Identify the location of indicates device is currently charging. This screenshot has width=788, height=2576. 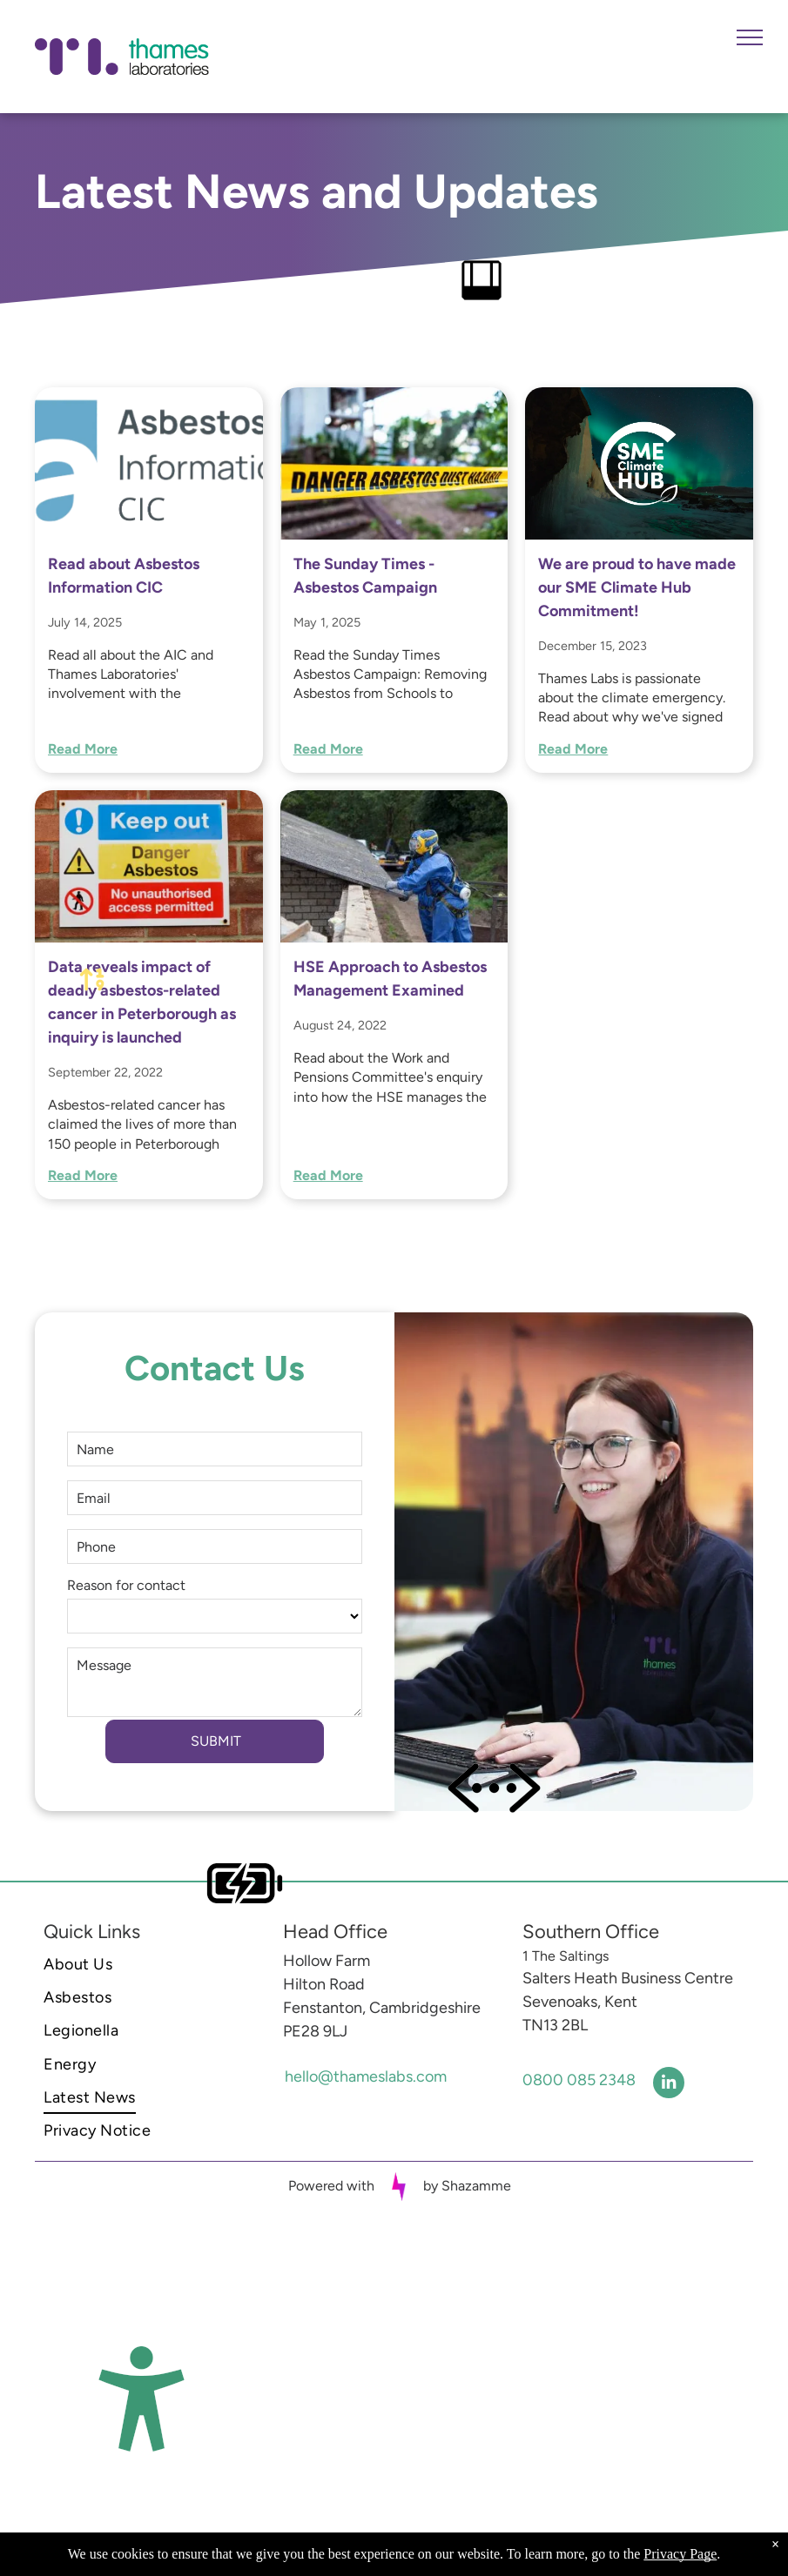
(245, 1883).